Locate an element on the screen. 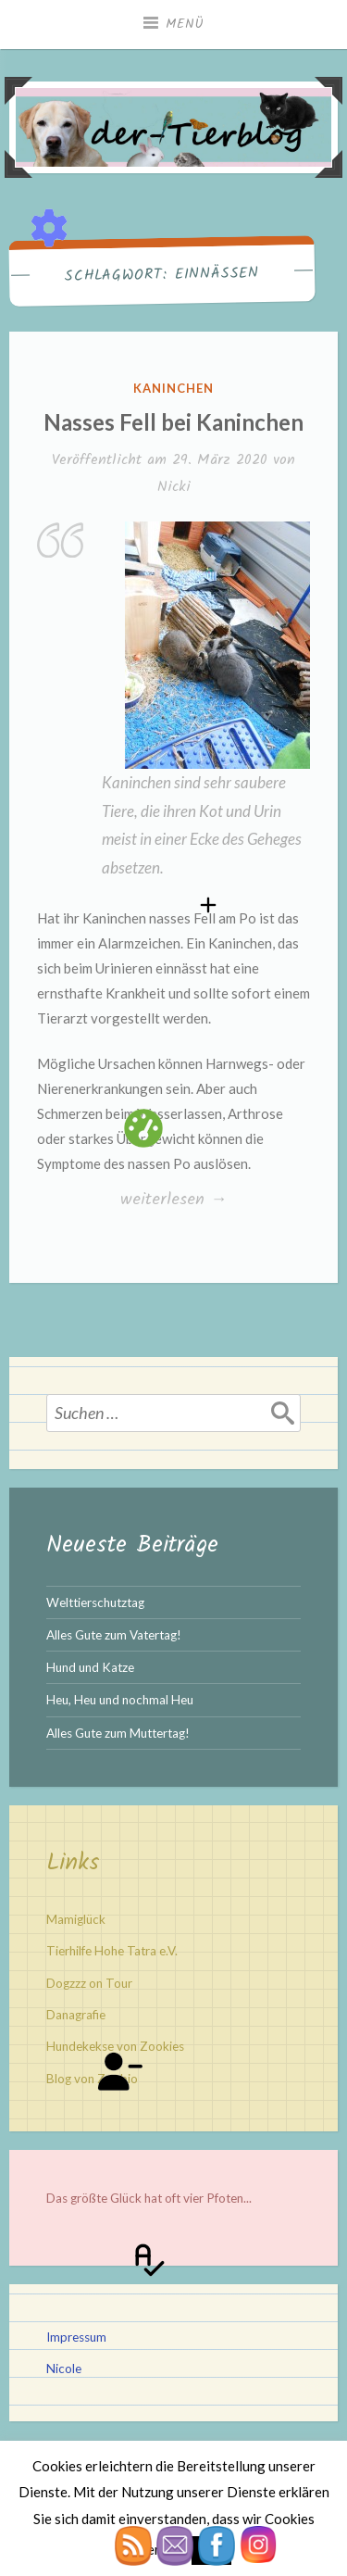  access settings or preferences is located at coordinates (49, 228).